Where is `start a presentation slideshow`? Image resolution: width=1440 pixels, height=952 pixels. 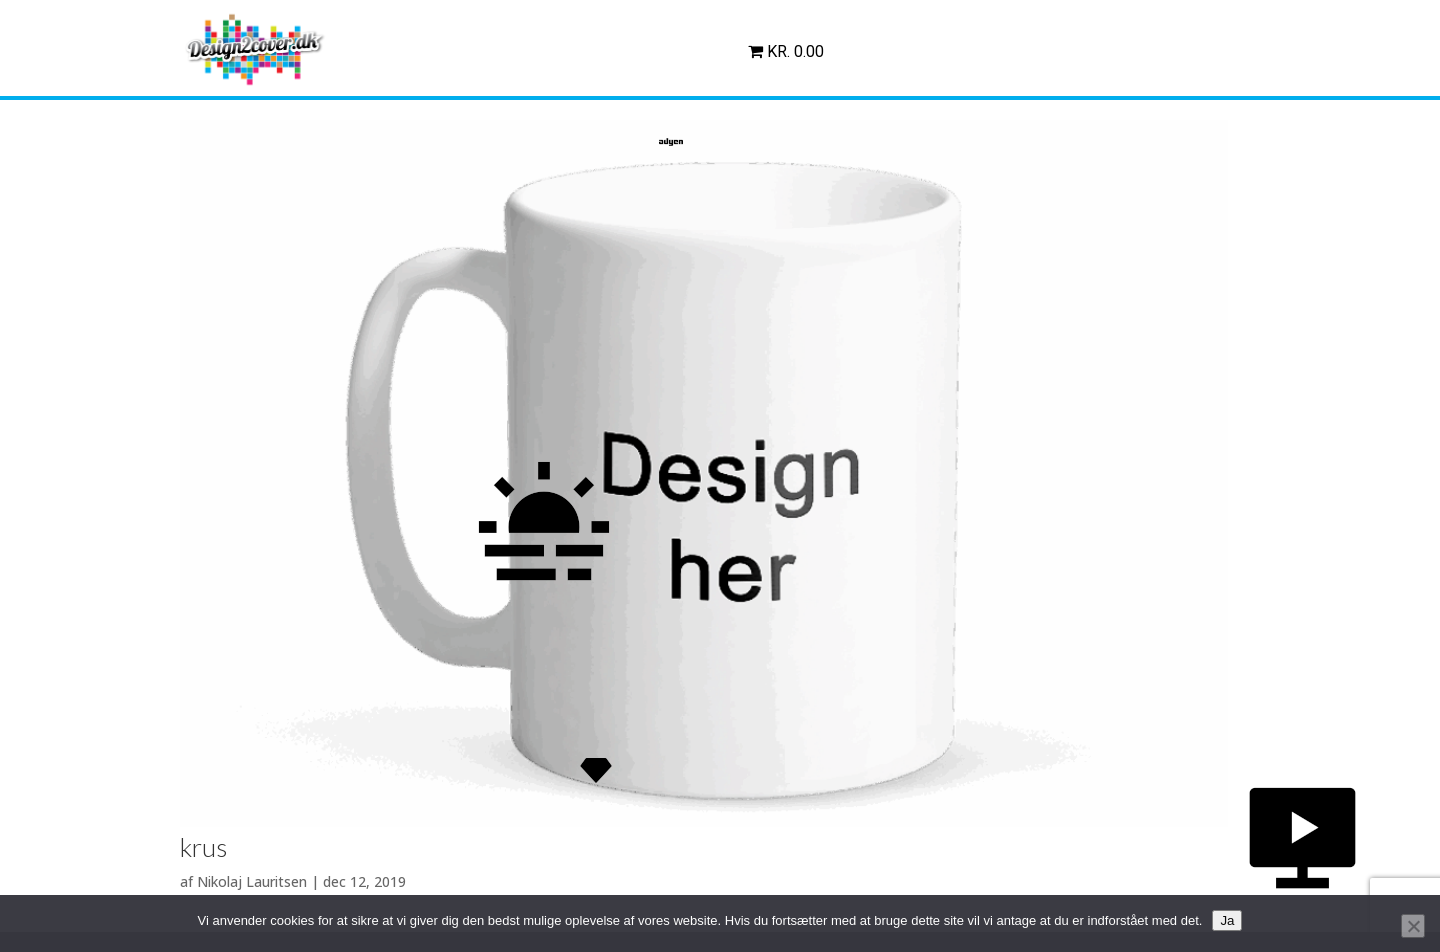
start a presentation slideshow is located at coordinates (1302, 835).